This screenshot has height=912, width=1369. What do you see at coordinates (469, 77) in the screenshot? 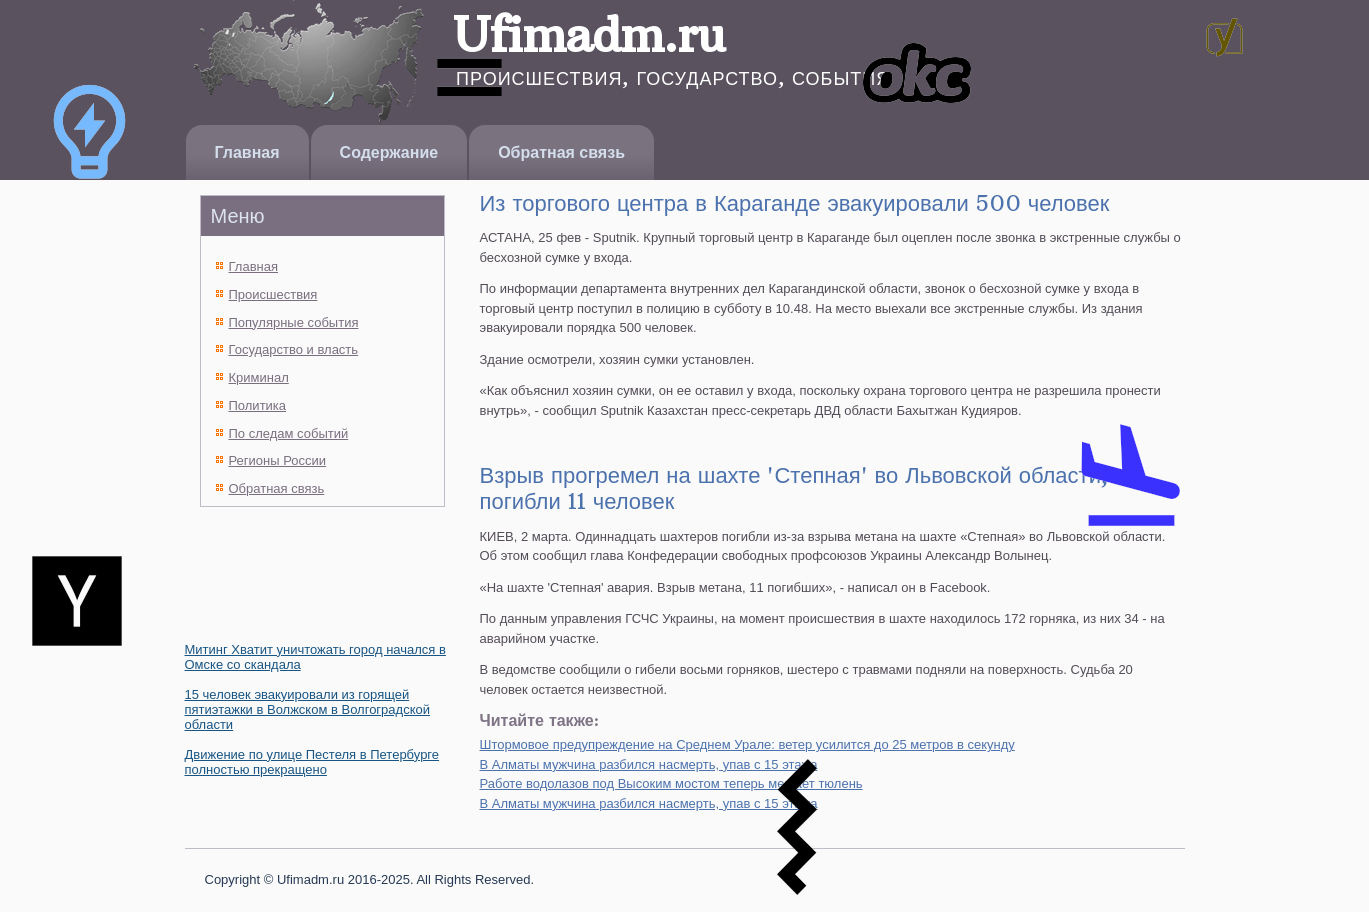
I see `indicates equal or balanced values` at bounding box center [469, 77].